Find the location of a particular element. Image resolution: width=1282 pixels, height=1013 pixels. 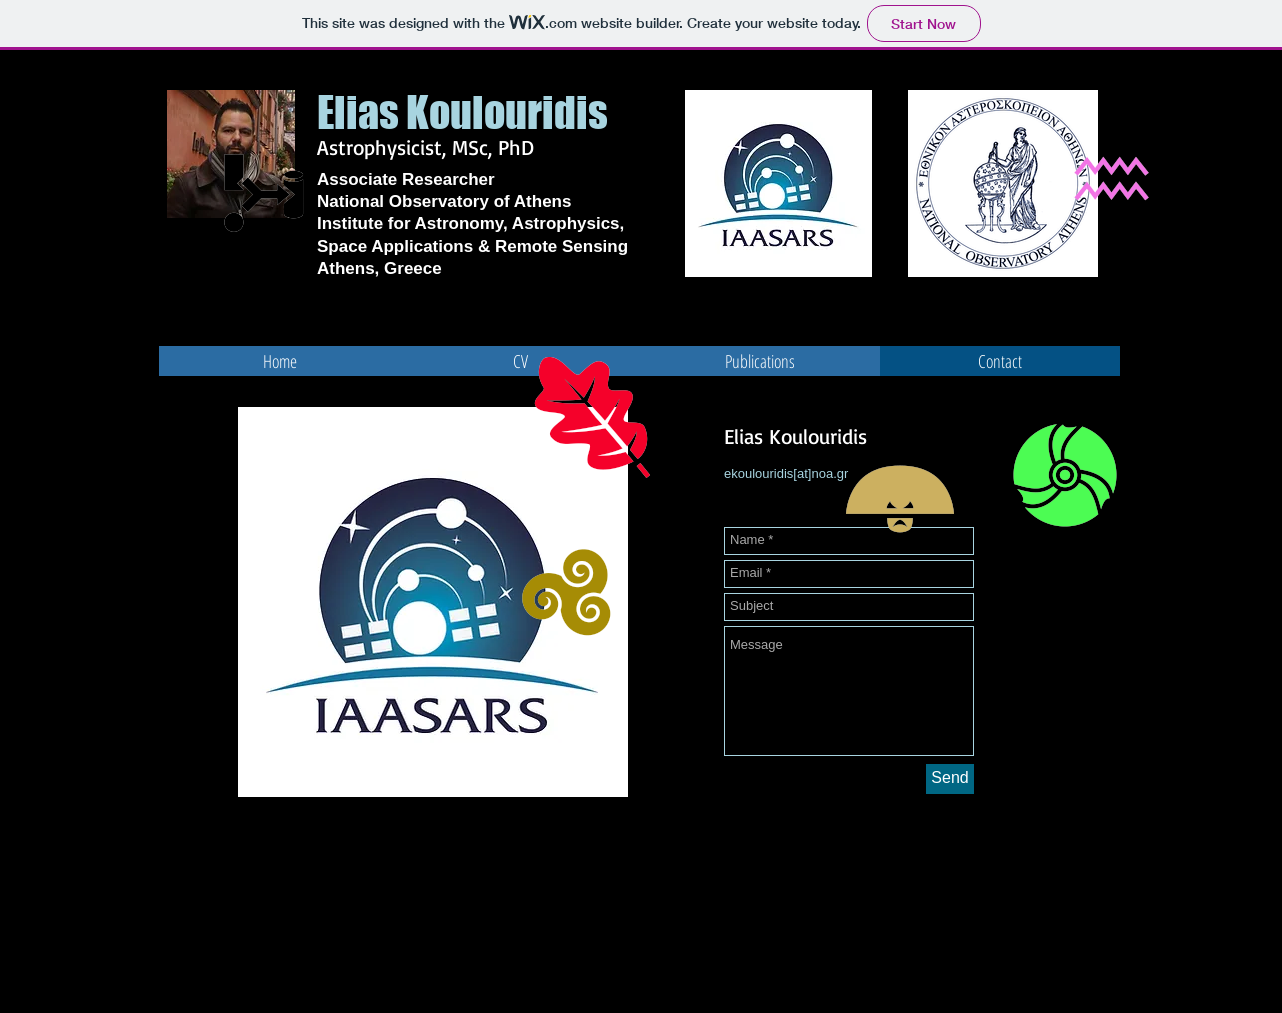

activate morph ball transformation is located at coordinates (1065, 475).